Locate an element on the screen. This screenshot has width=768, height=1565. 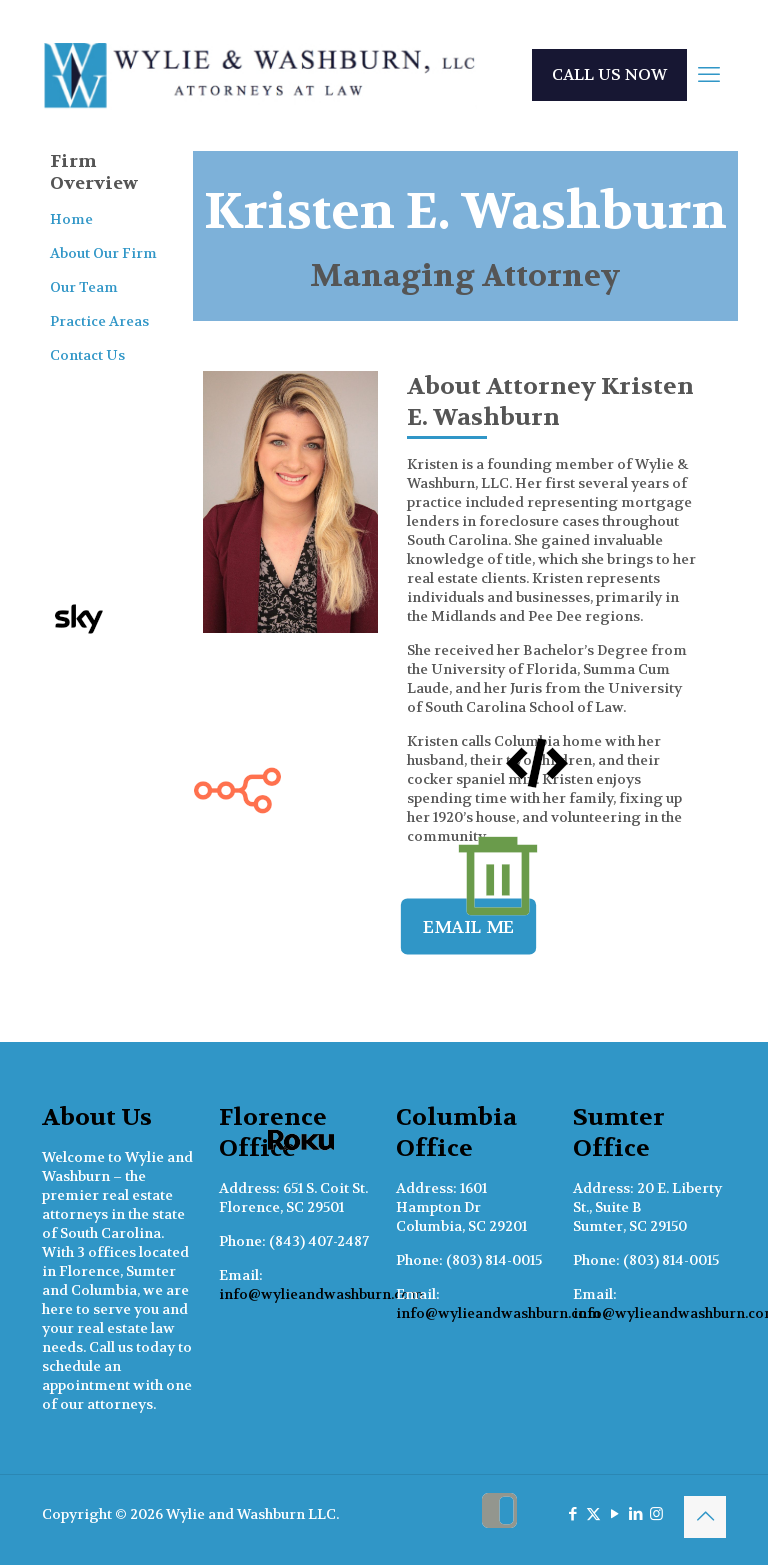
open the Roku app is located at coordinates (301, 1140).